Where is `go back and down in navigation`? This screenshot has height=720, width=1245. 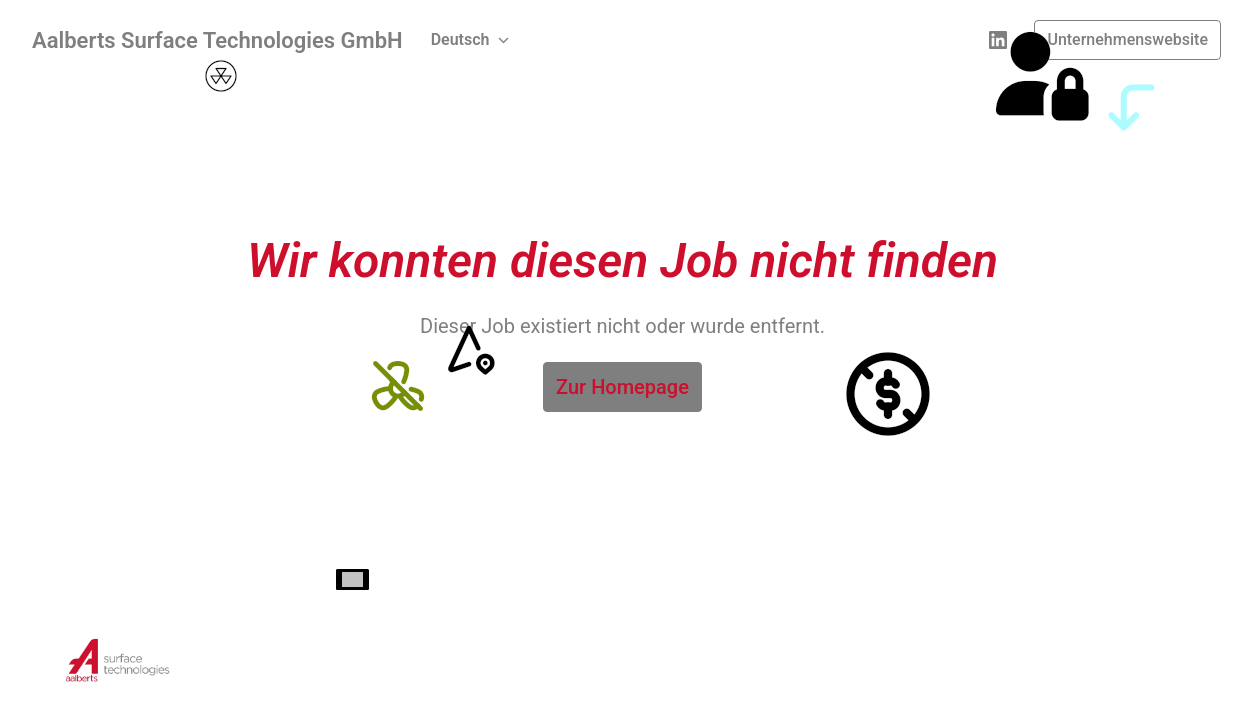
go back and down in navigation is located at coordinates (1133, 106).